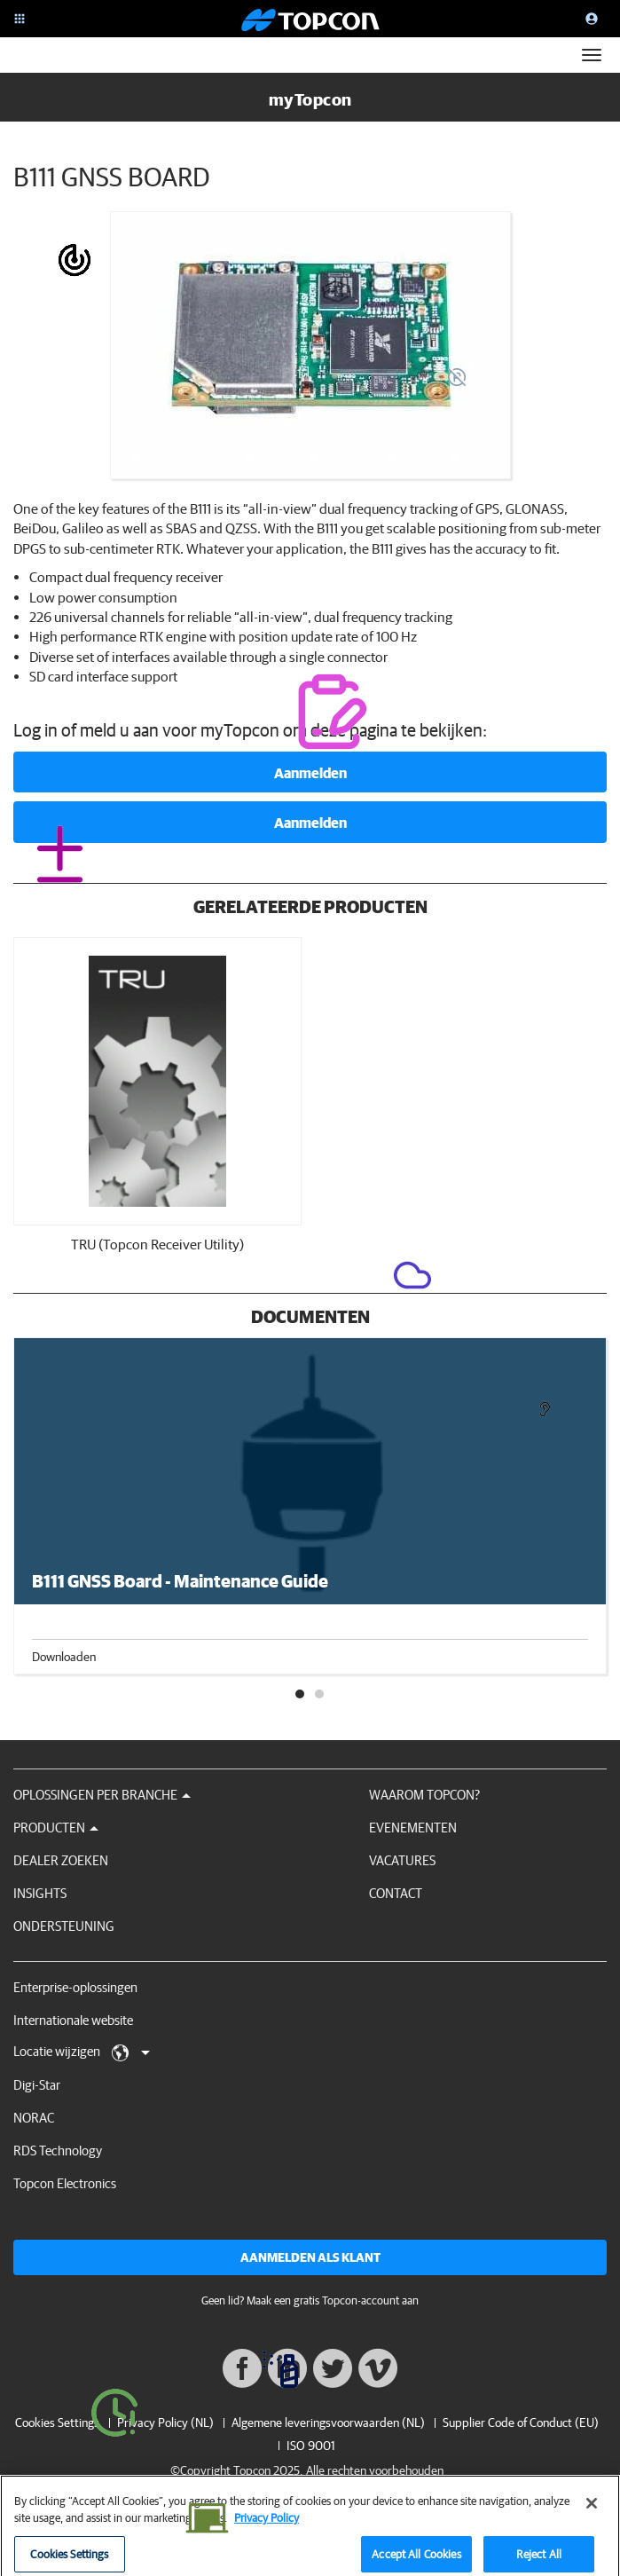 The width and height of the screenshot is (620, 2576). Describe the element at coordinates (329, 712) in the screenshot. I see `edit or fill out a form` at that location.